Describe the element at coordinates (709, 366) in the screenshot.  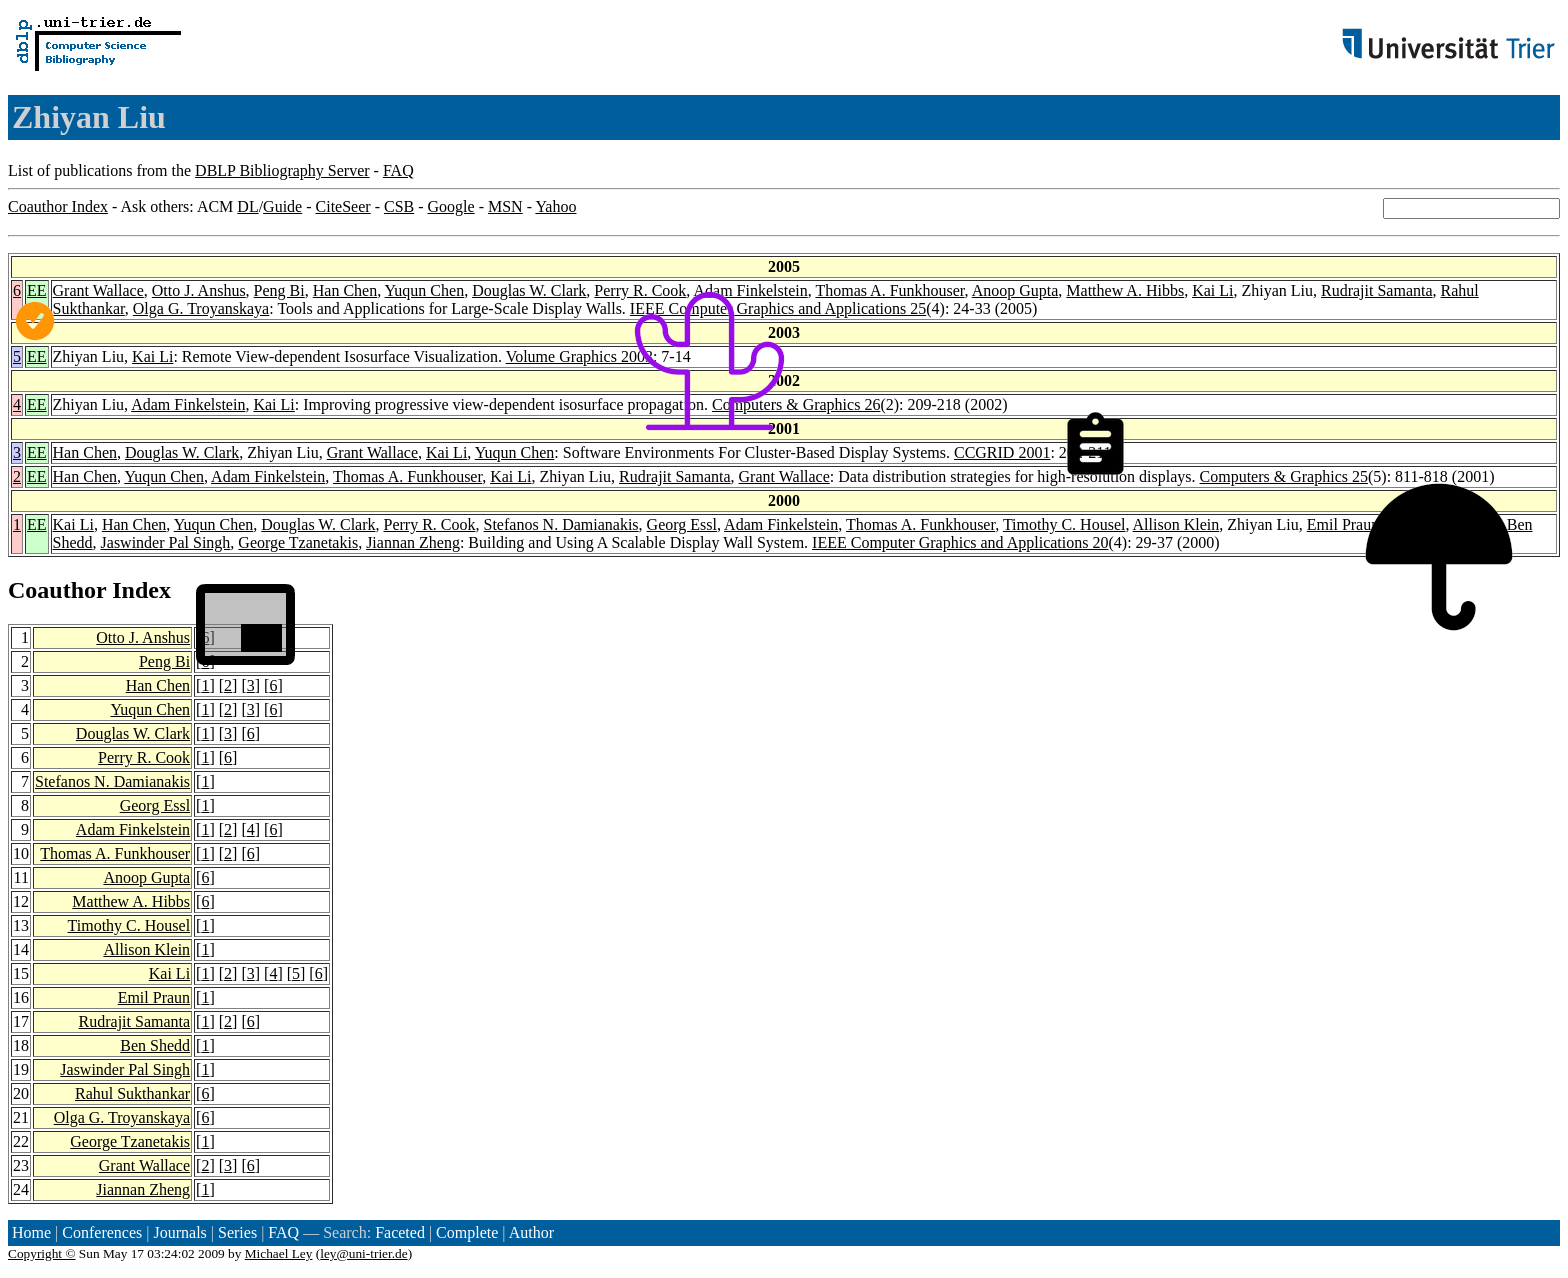
I see `indicates desert or arid climate theme` at that location.